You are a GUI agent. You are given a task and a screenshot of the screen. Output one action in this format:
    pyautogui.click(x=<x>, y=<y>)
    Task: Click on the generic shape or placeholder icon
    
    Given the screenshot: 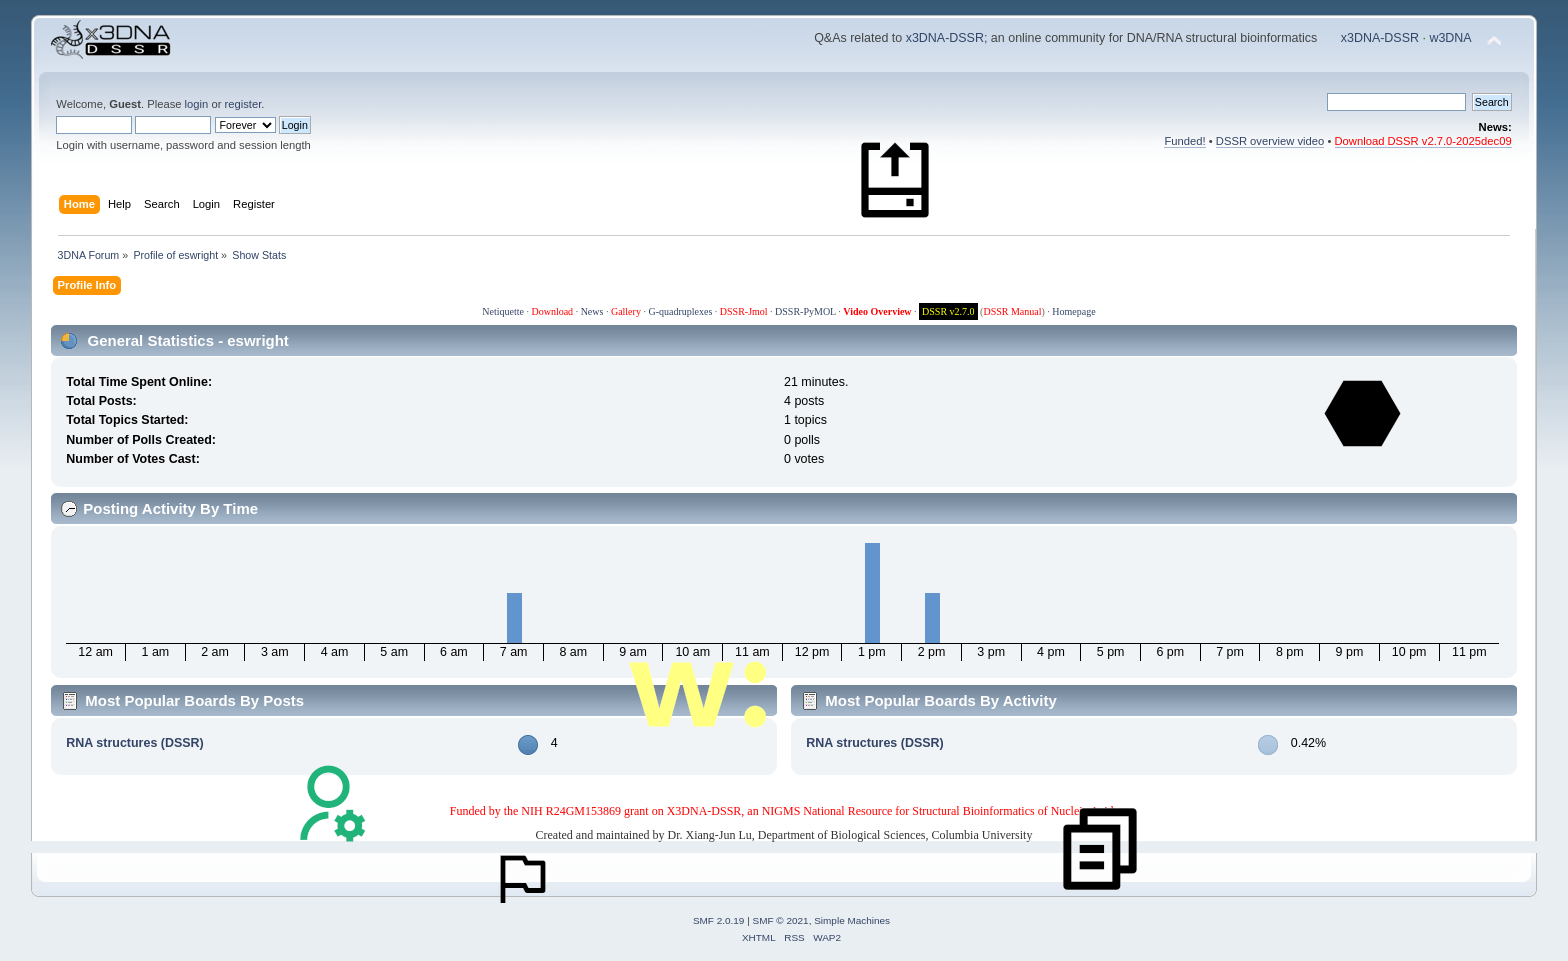 What is the action you would take?
    pyautogui.click(x=1362, y=413)
    